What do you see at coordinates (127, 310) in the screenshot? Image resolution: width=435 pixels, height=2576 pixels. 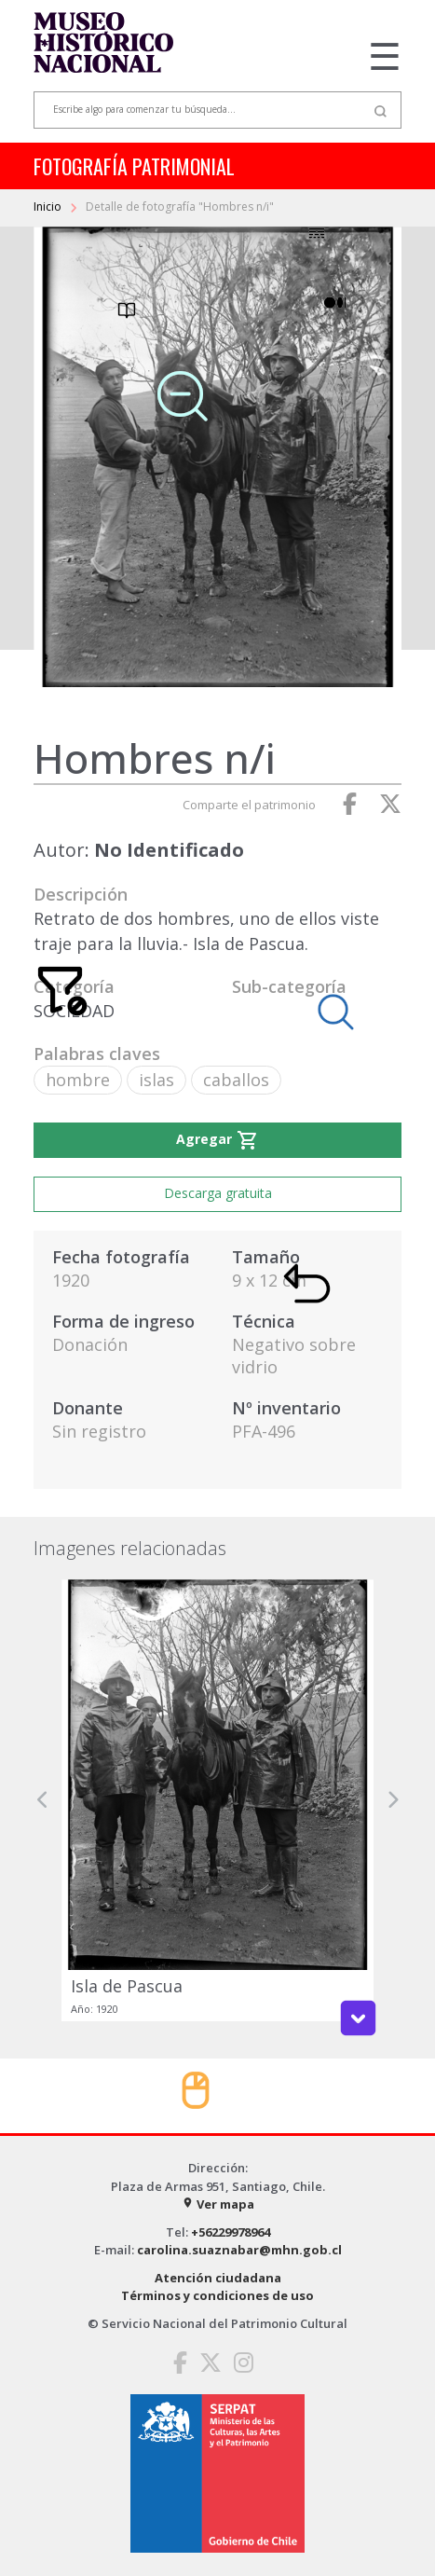 I see `open reading mode or e-reader` at bounding box center [127, 310].